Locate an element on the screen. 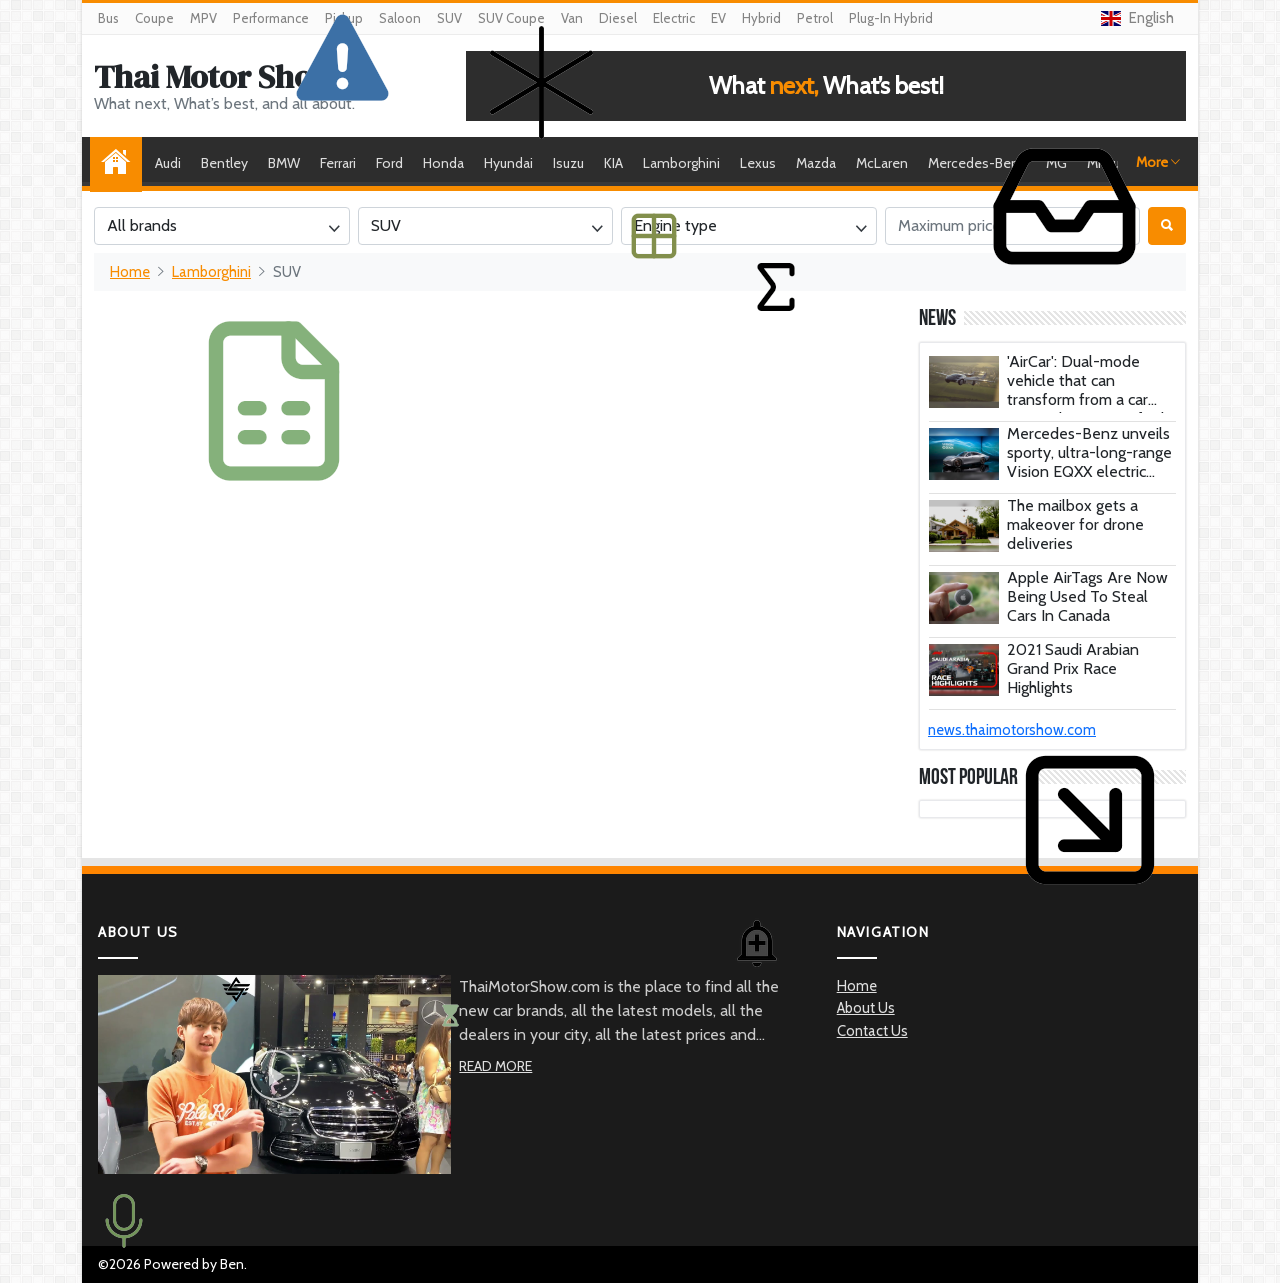 The image size is (1280, 1283). view your inbox is located at coordinates (1064, 206).